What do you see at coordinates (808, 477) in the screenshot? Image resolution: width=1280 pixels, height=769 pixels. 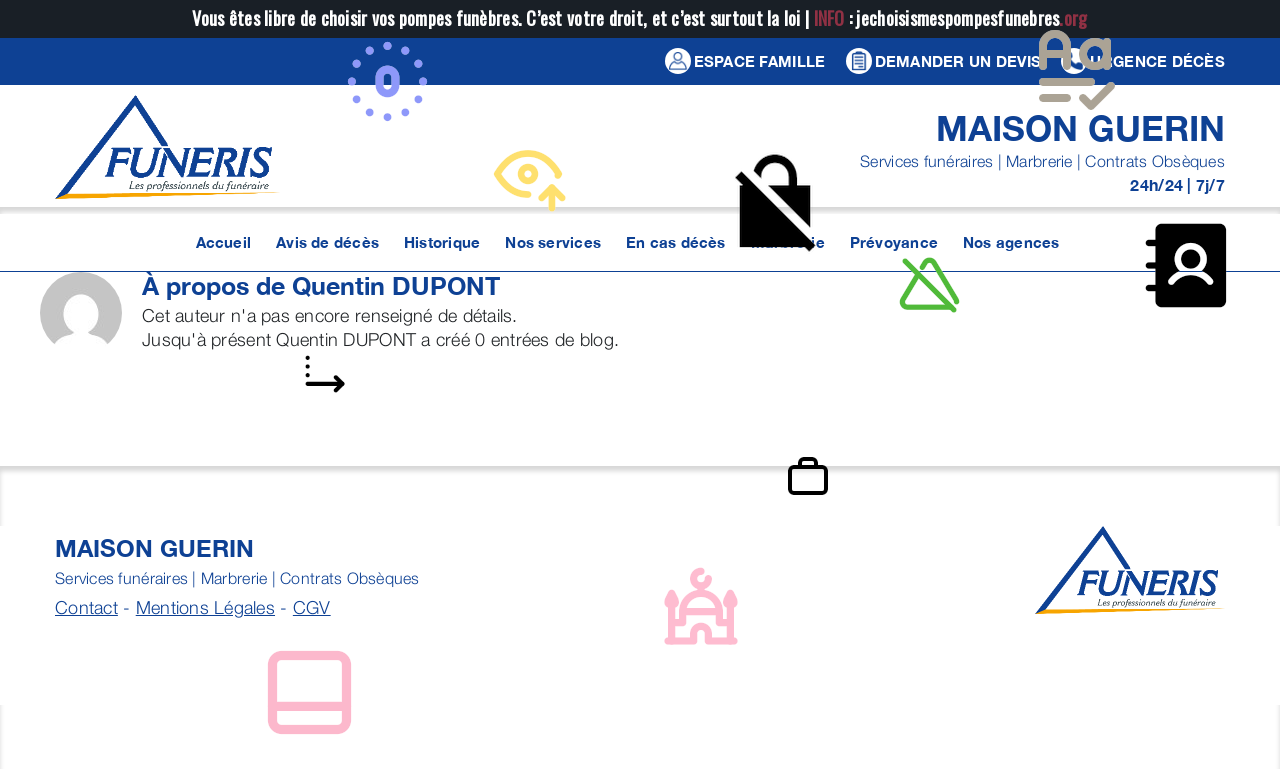 I see `access work or business documents` at bounding box center [808, 477].